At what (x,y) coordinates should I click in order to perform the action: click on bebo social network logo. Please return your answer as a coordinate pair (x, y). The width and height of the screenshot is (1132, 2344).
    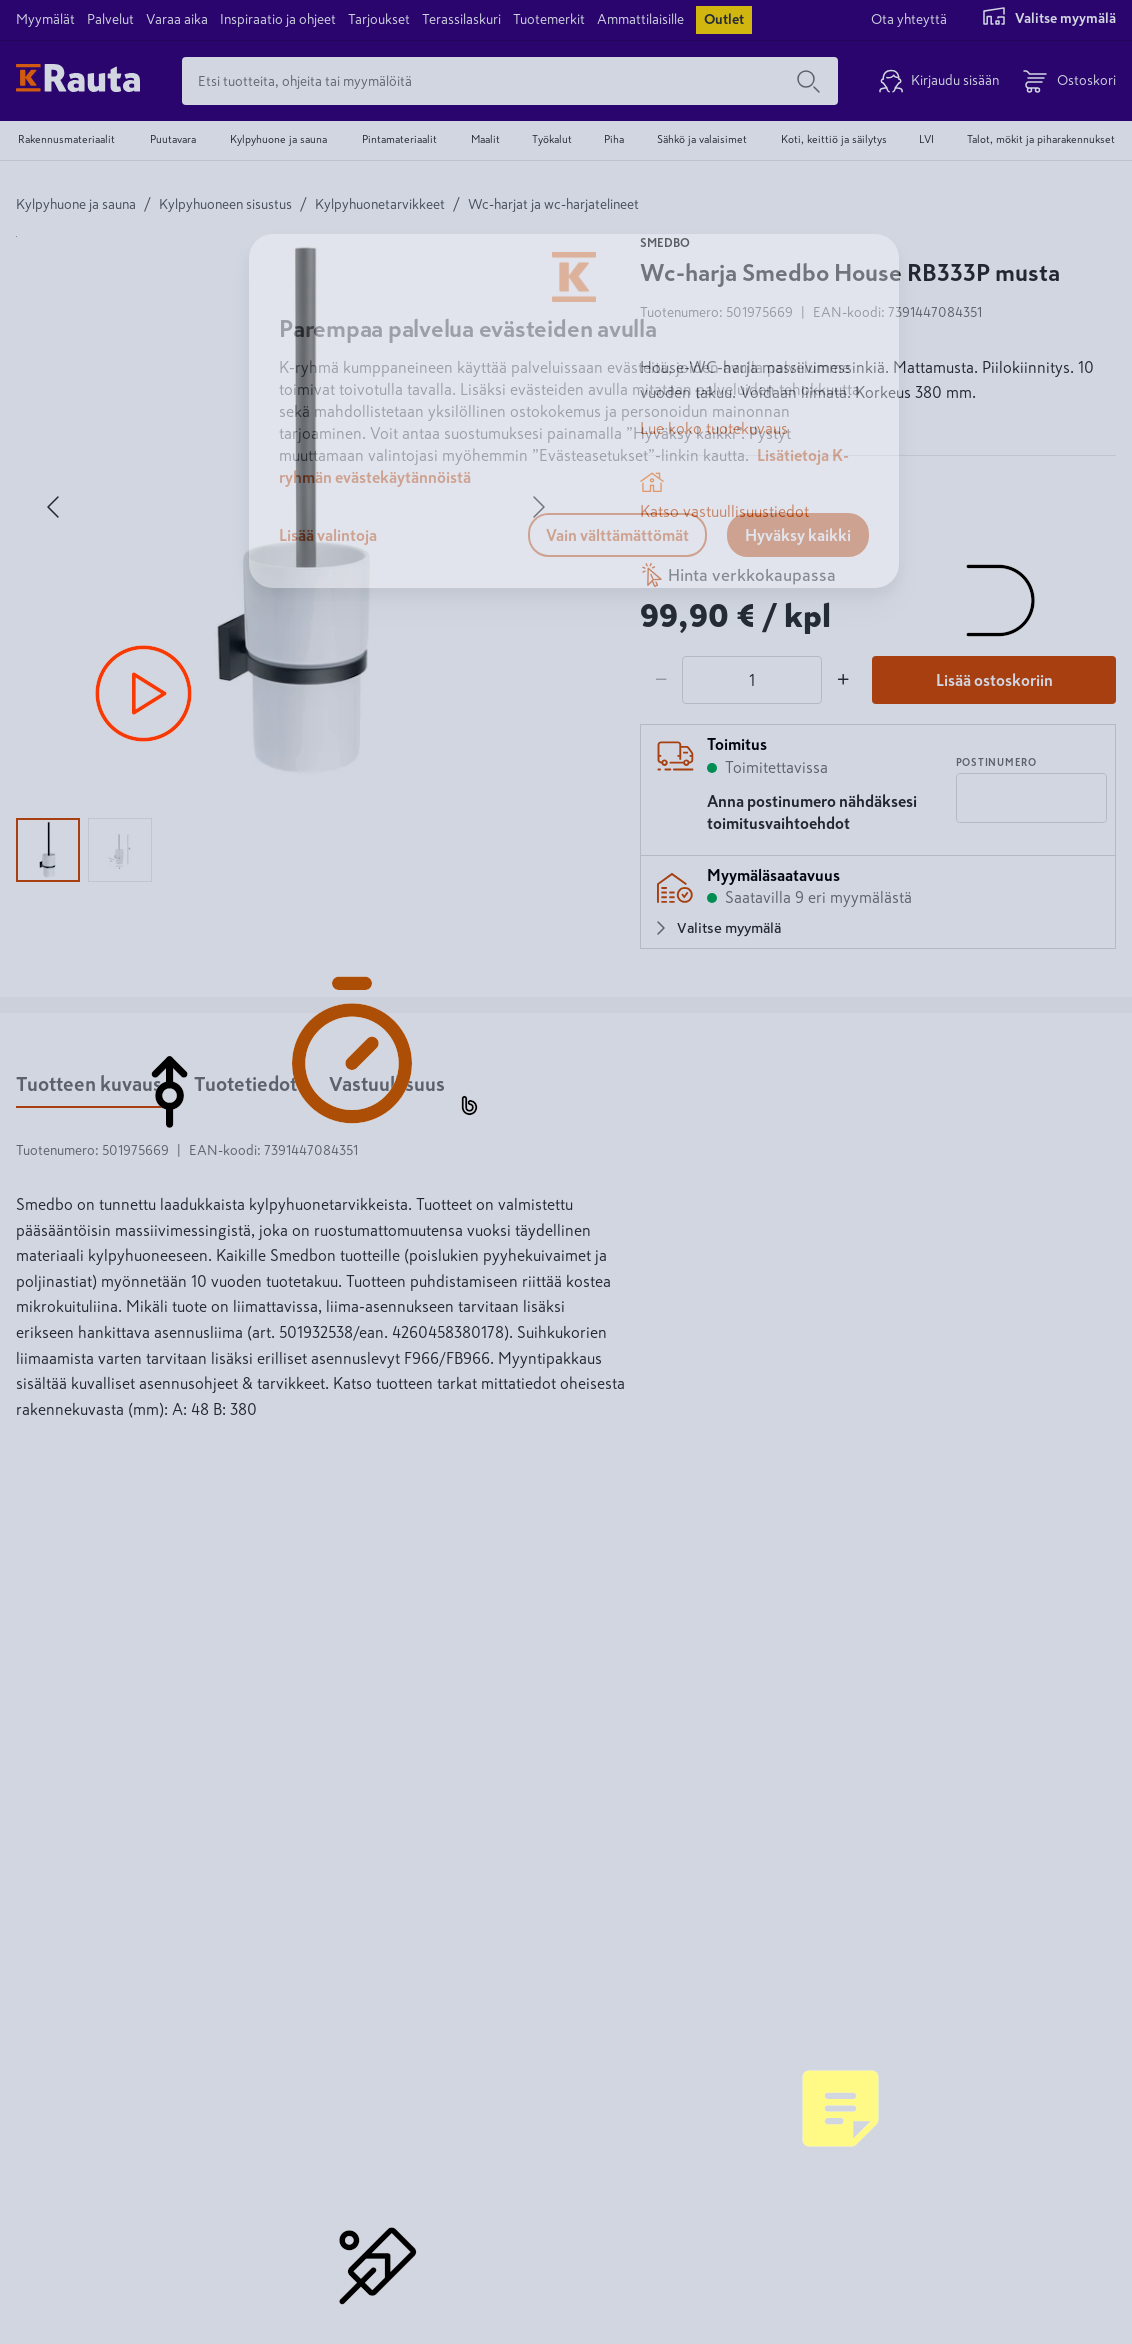
    Looking at the image, I should click on (469, 1105).